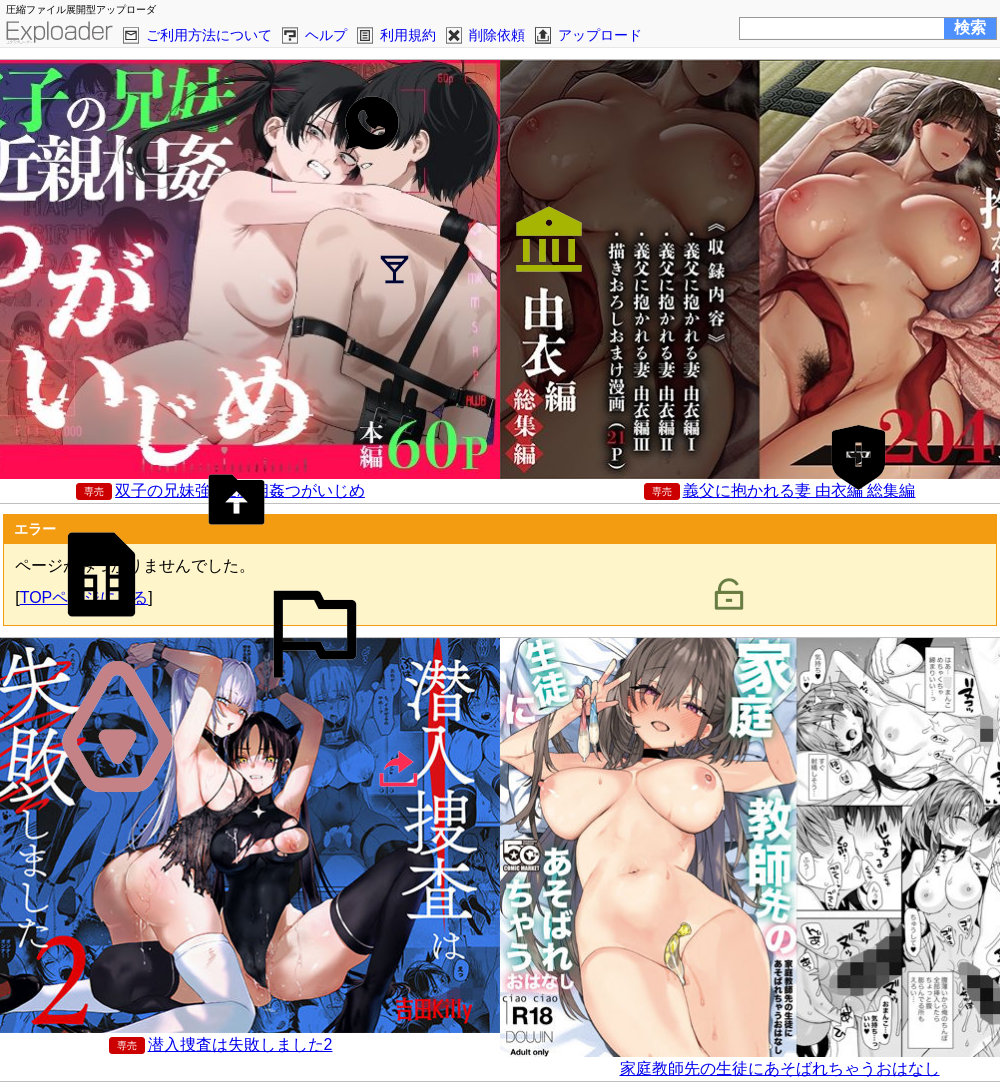  What do you see at coordinates (372, 123) in the screenshot?
I see `open WhatsApp messaging app` at bounding box center [372, 123].